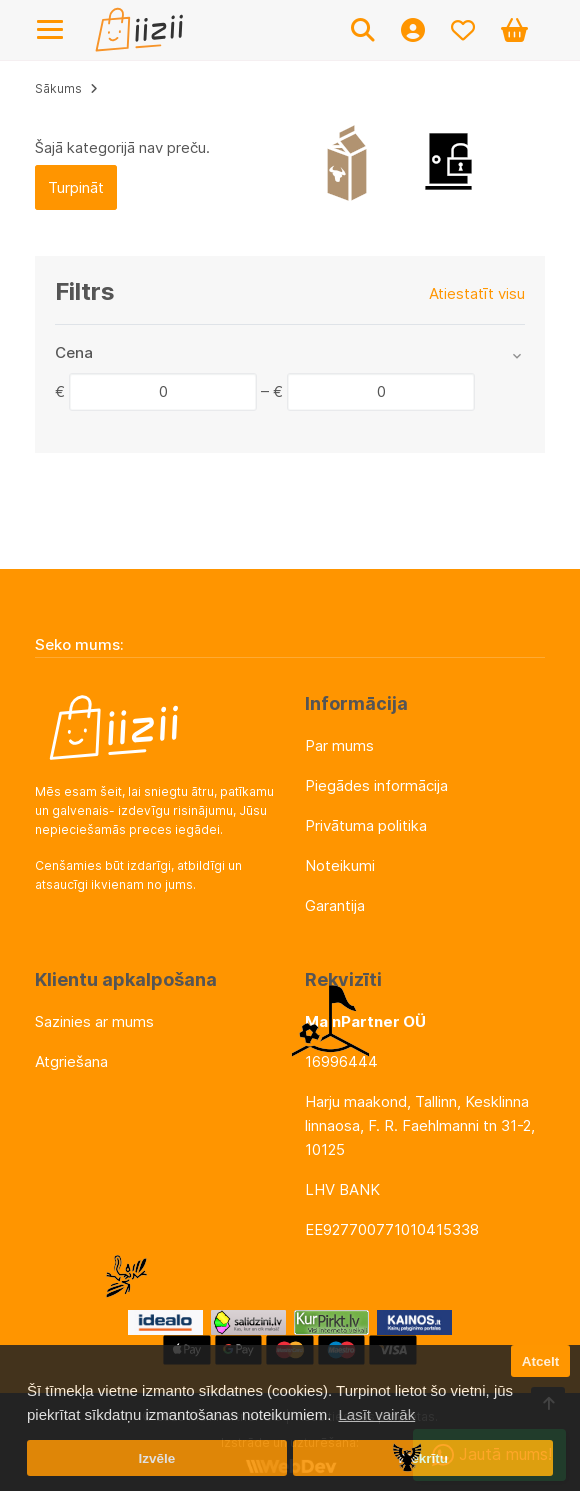  Describe the element at coordinates (347, 163) in the screenshot. I see `milk or dairy product item in a game inventory` at that location.